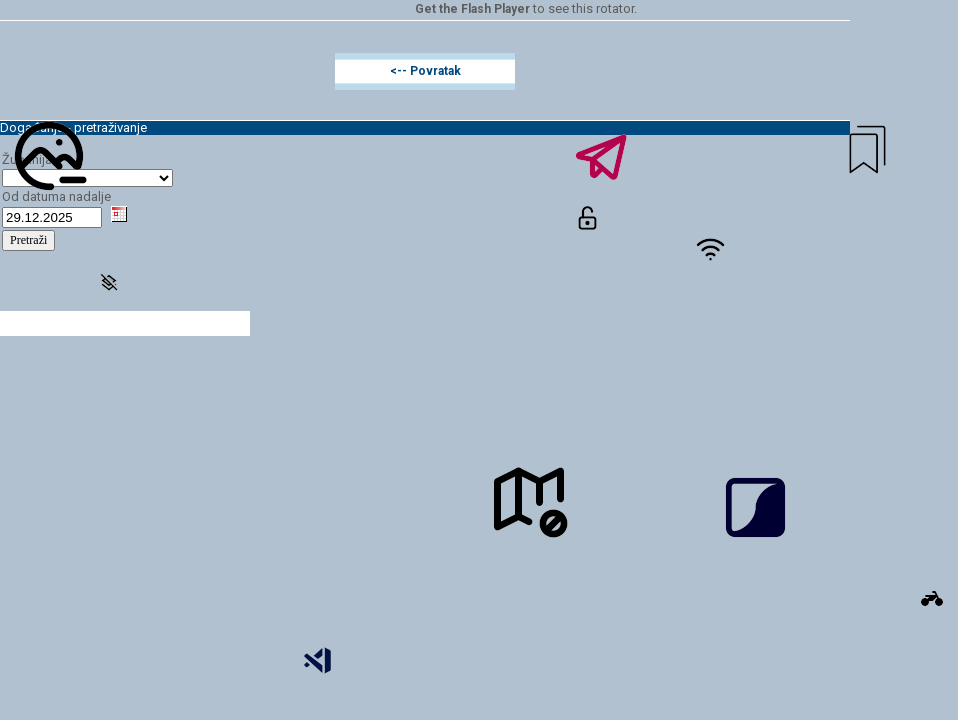  Describe the element at coordinates (710, 249) in the screenshot. I see `indicates active wifi connection` at that location.